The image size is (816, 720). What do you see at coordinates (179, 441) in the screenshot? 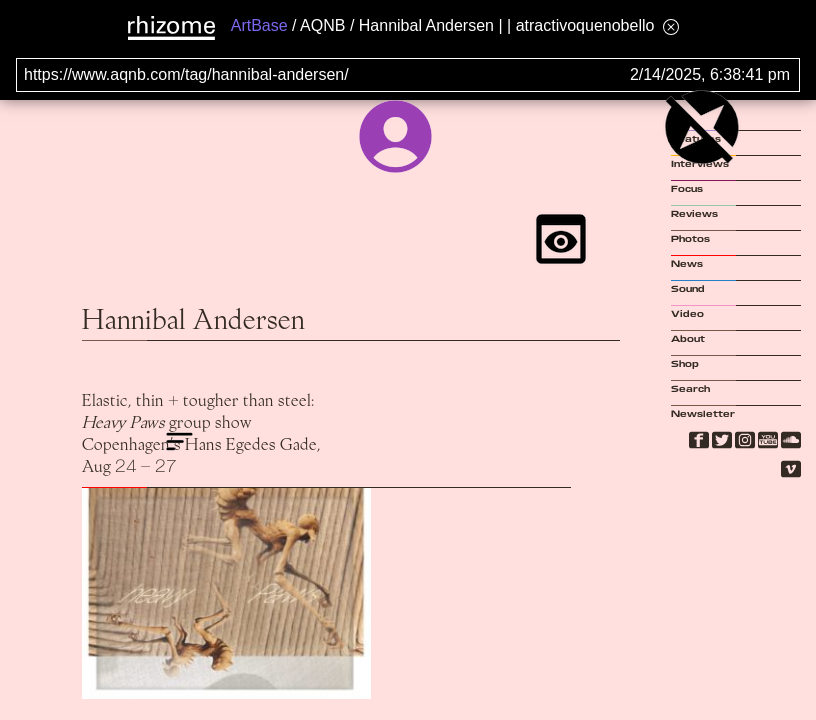
I see `sort items in a list` at bounding box center [179, 441].